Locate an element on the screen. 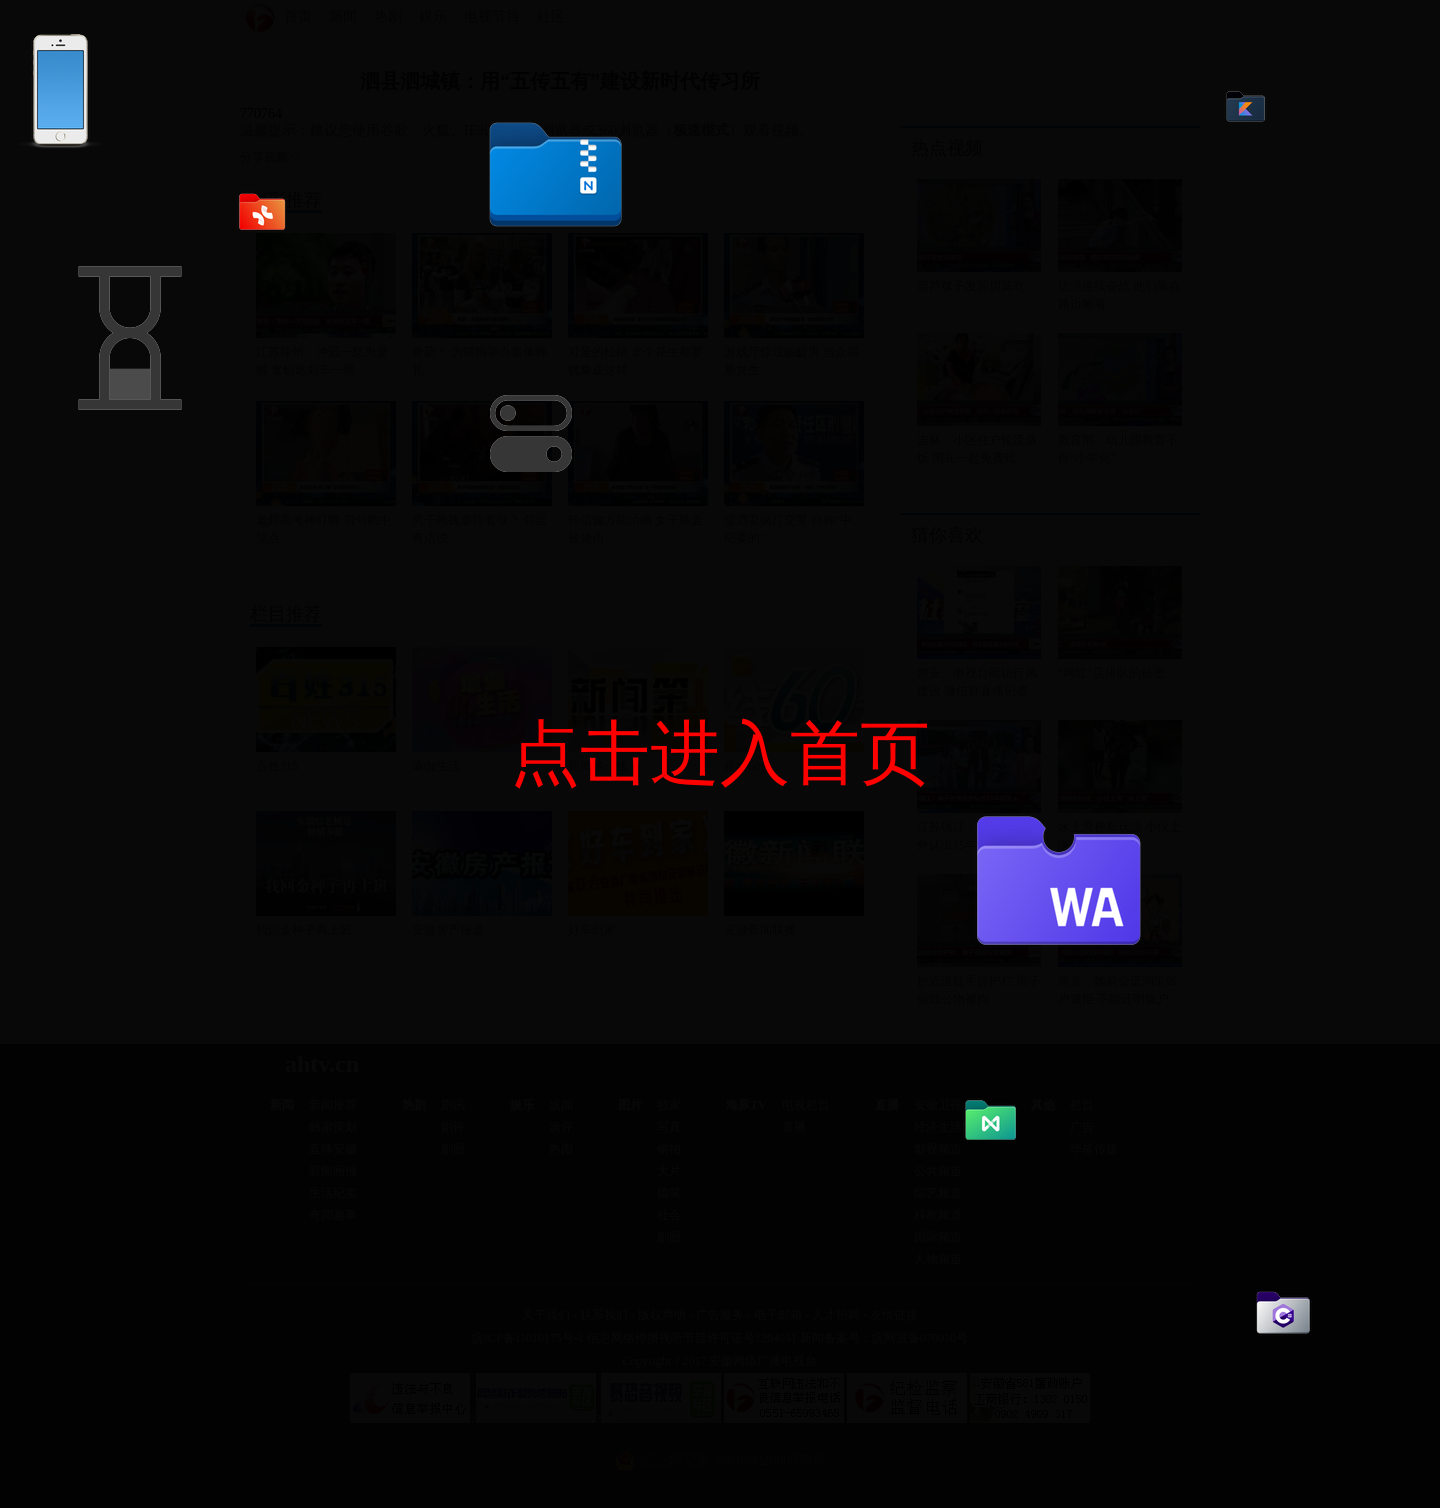 The height and width of the screenshot is (1508, 1440). folder containing C# project files is located at coordinates (1283, 1314).